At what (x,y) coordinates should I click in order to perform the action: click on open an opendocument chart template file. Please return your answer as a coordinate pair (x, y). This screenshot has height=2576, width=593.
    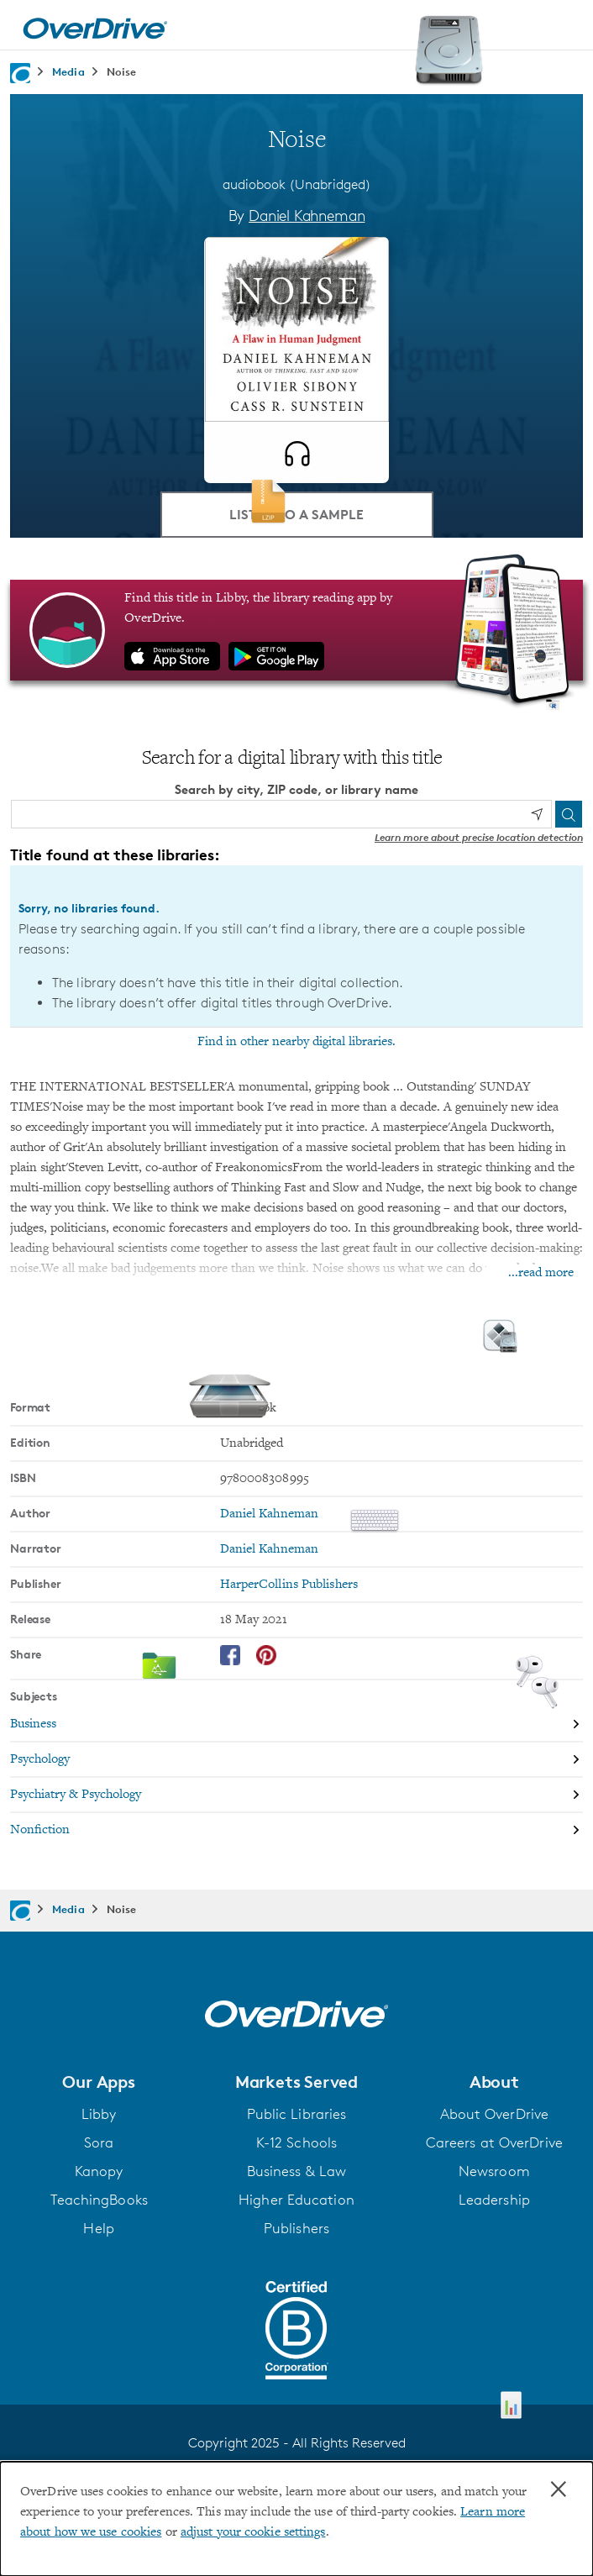
    Looking at the image, I should click on (511, 2405).